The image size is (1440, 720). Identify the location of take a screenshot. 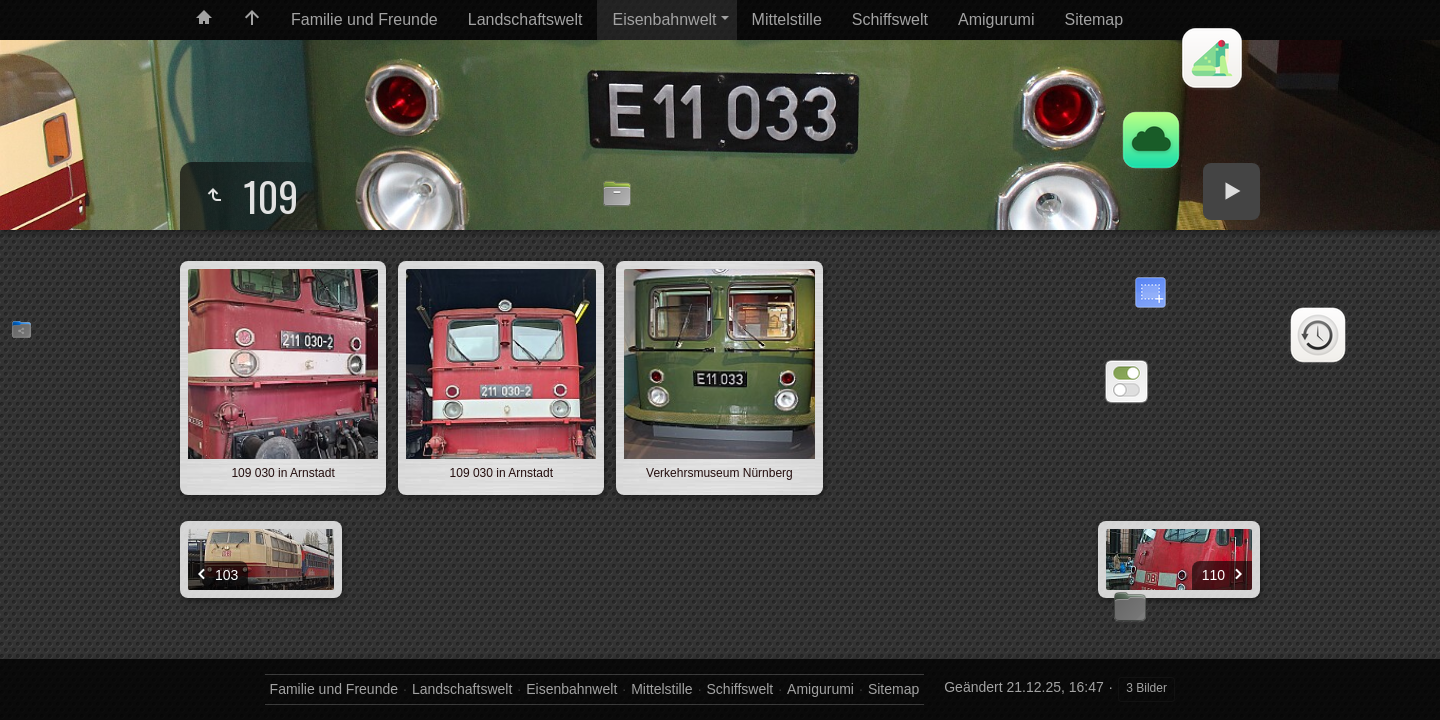
(1150, 292).